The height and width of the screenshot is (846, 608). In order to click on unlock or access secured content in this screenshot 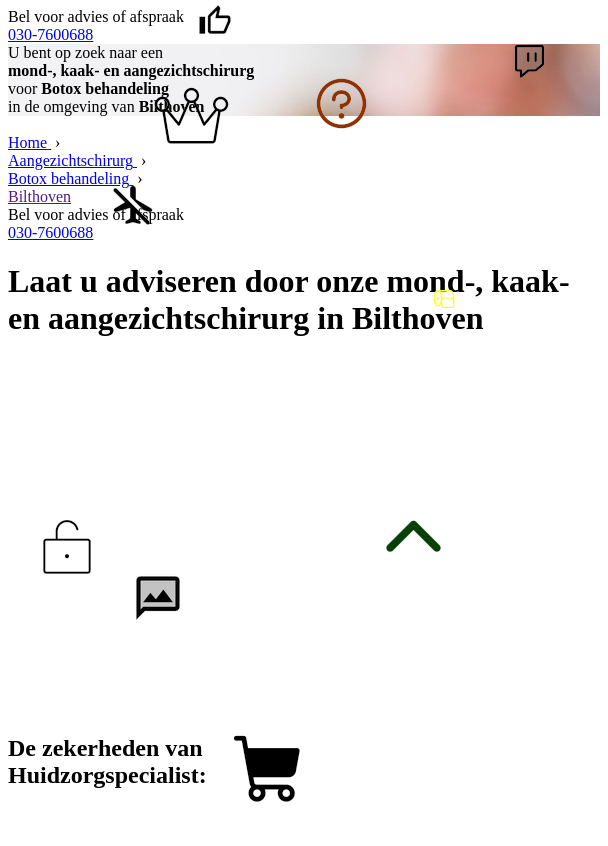, I will do `click(67, 550)`.